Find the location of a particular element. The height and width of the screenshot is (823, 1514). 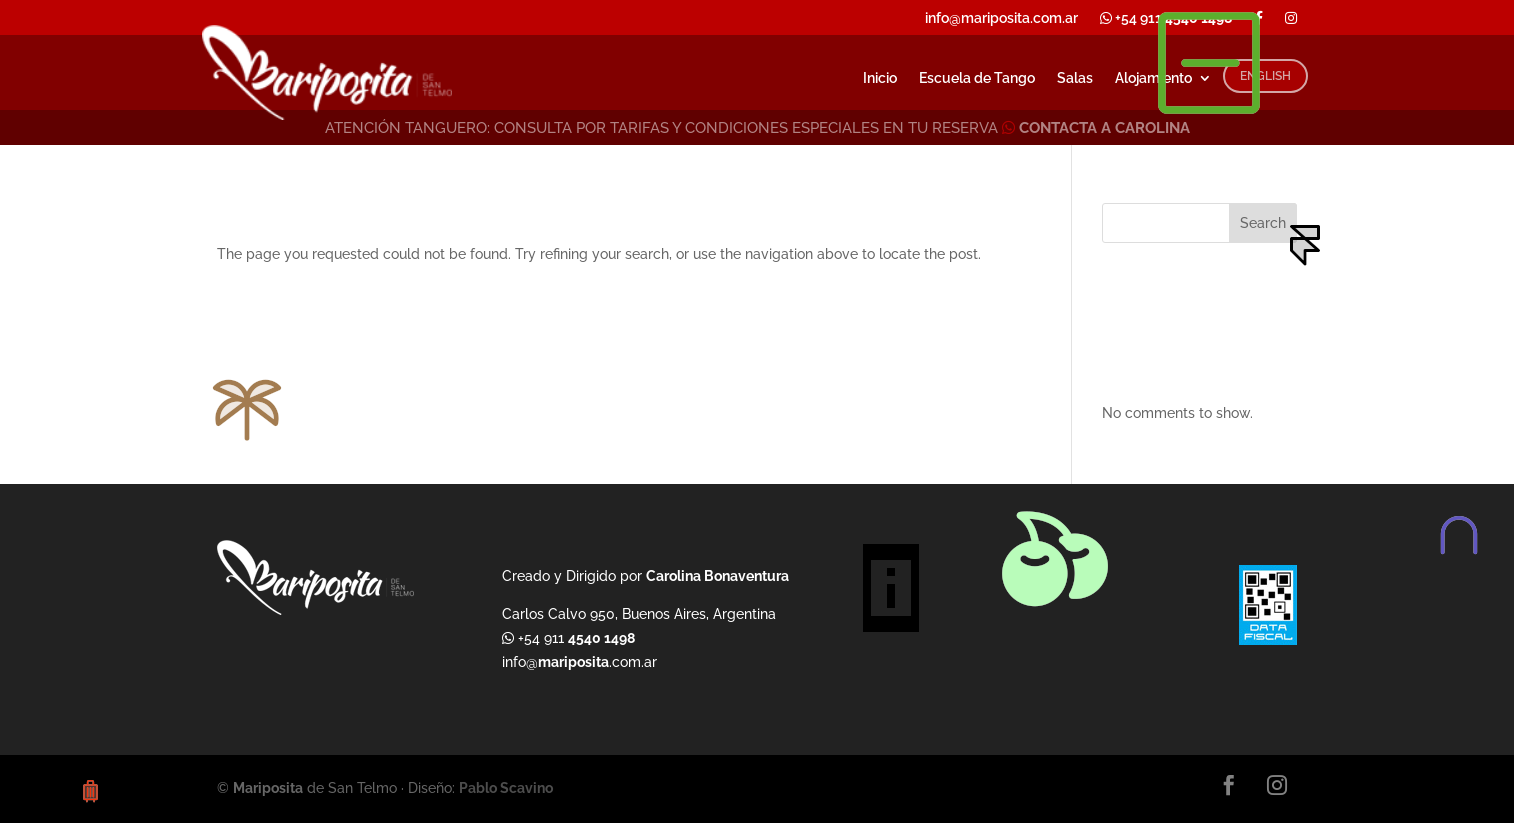

indicates fruit or food category is located at coordinates (1053, 559).